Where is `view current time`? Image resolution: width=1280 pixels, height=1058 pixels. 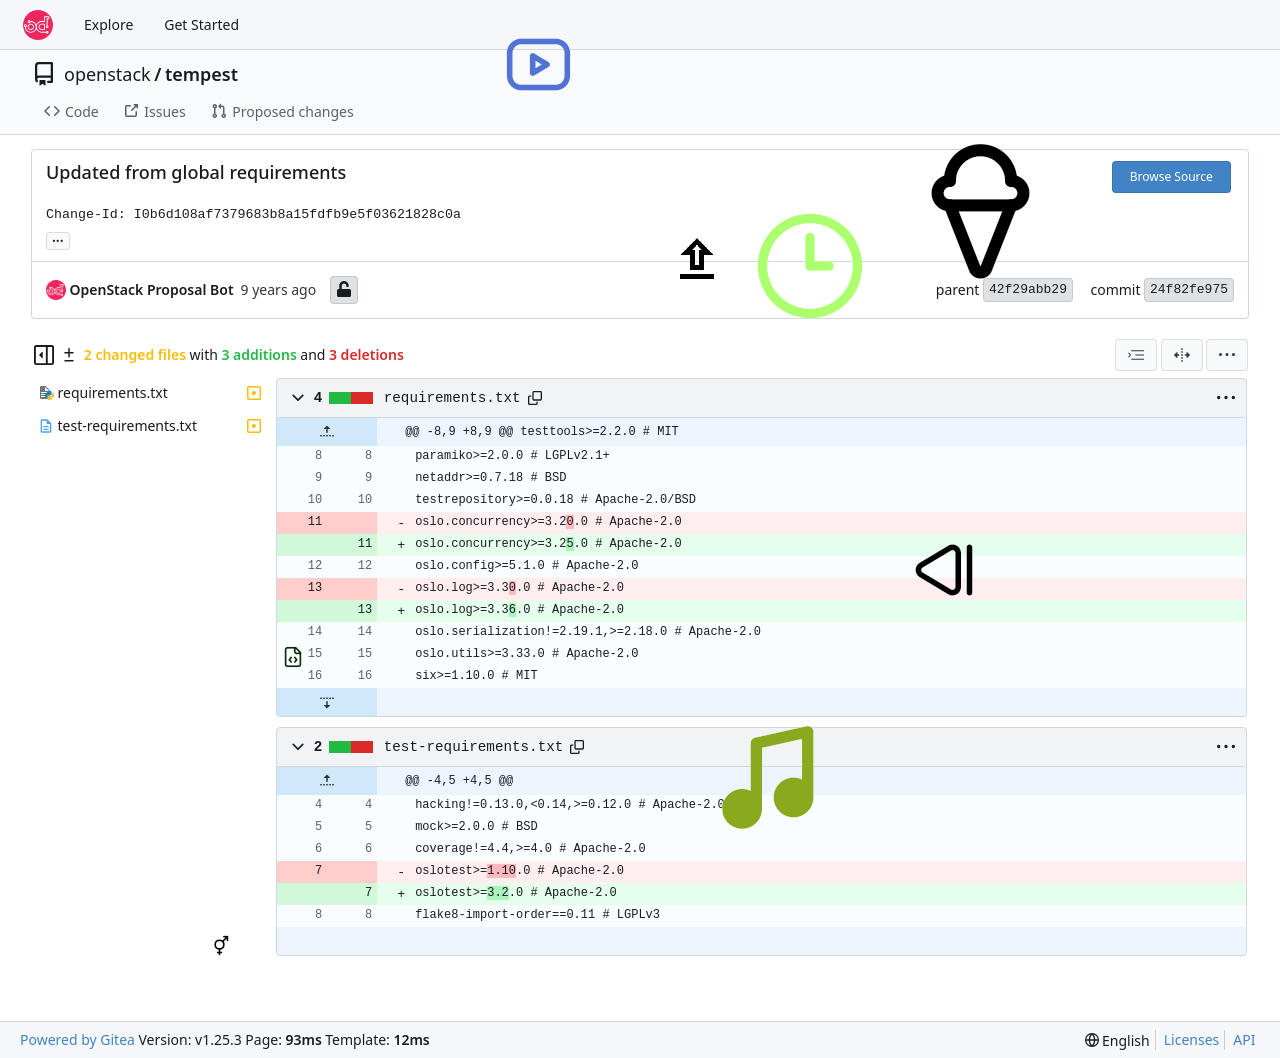
view current time is located at coordinates (810, 266).